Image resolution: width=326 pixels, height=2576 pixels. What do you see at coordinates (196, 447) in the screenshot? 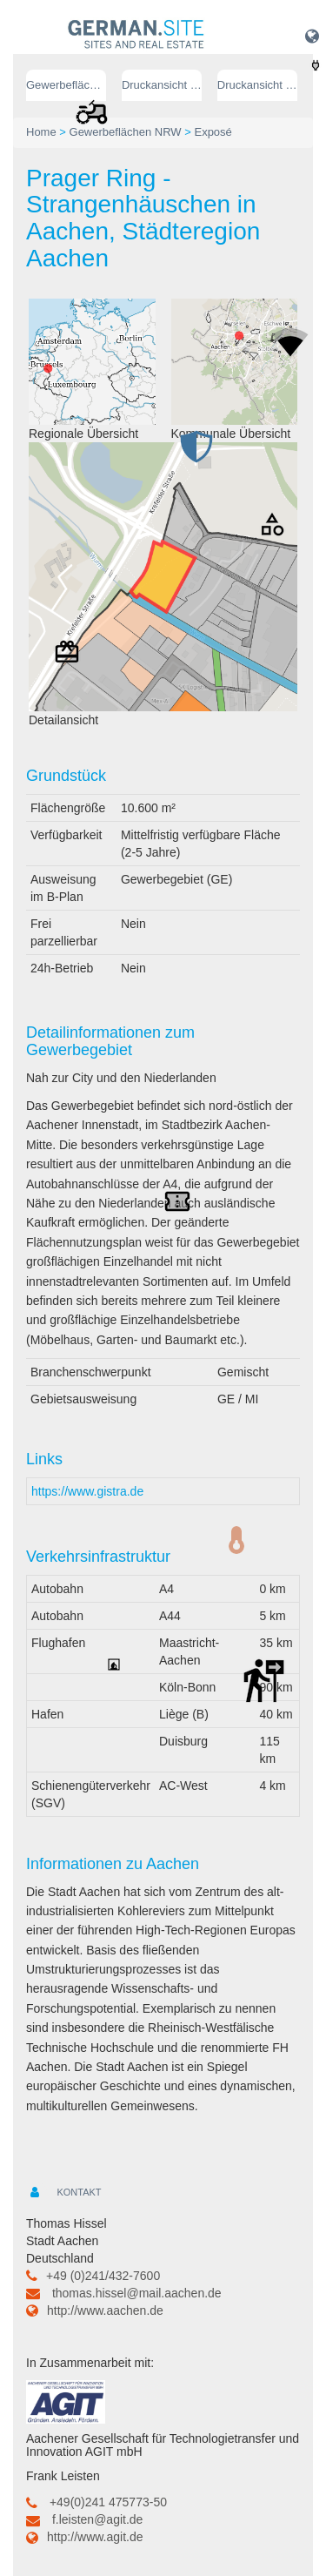
I see `partial security or protection enabled` at bounding box center [196, 447].